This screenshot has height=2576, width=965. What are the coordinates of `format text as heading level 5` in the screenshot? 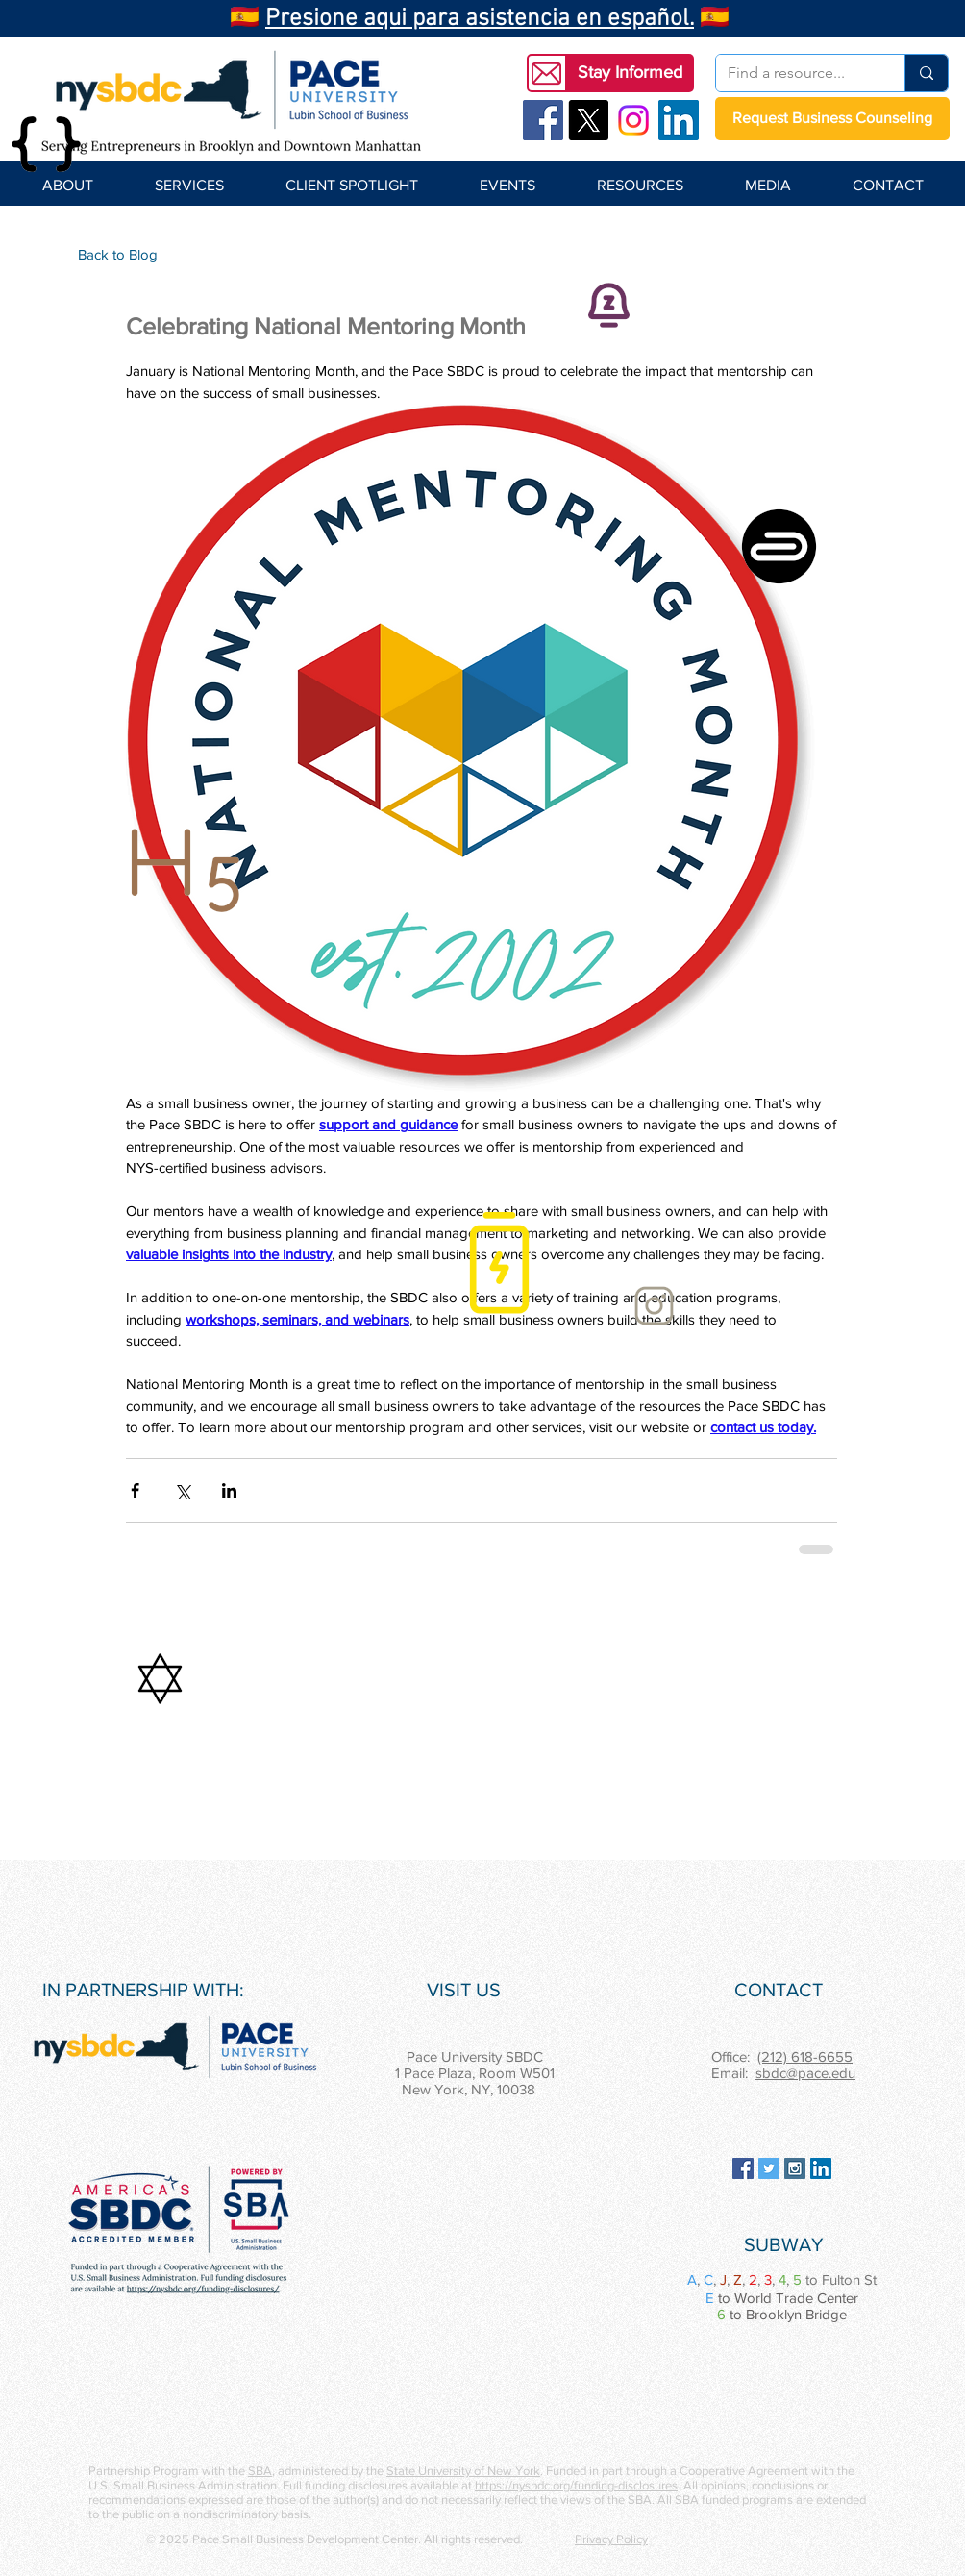 It's located at (179, 868).